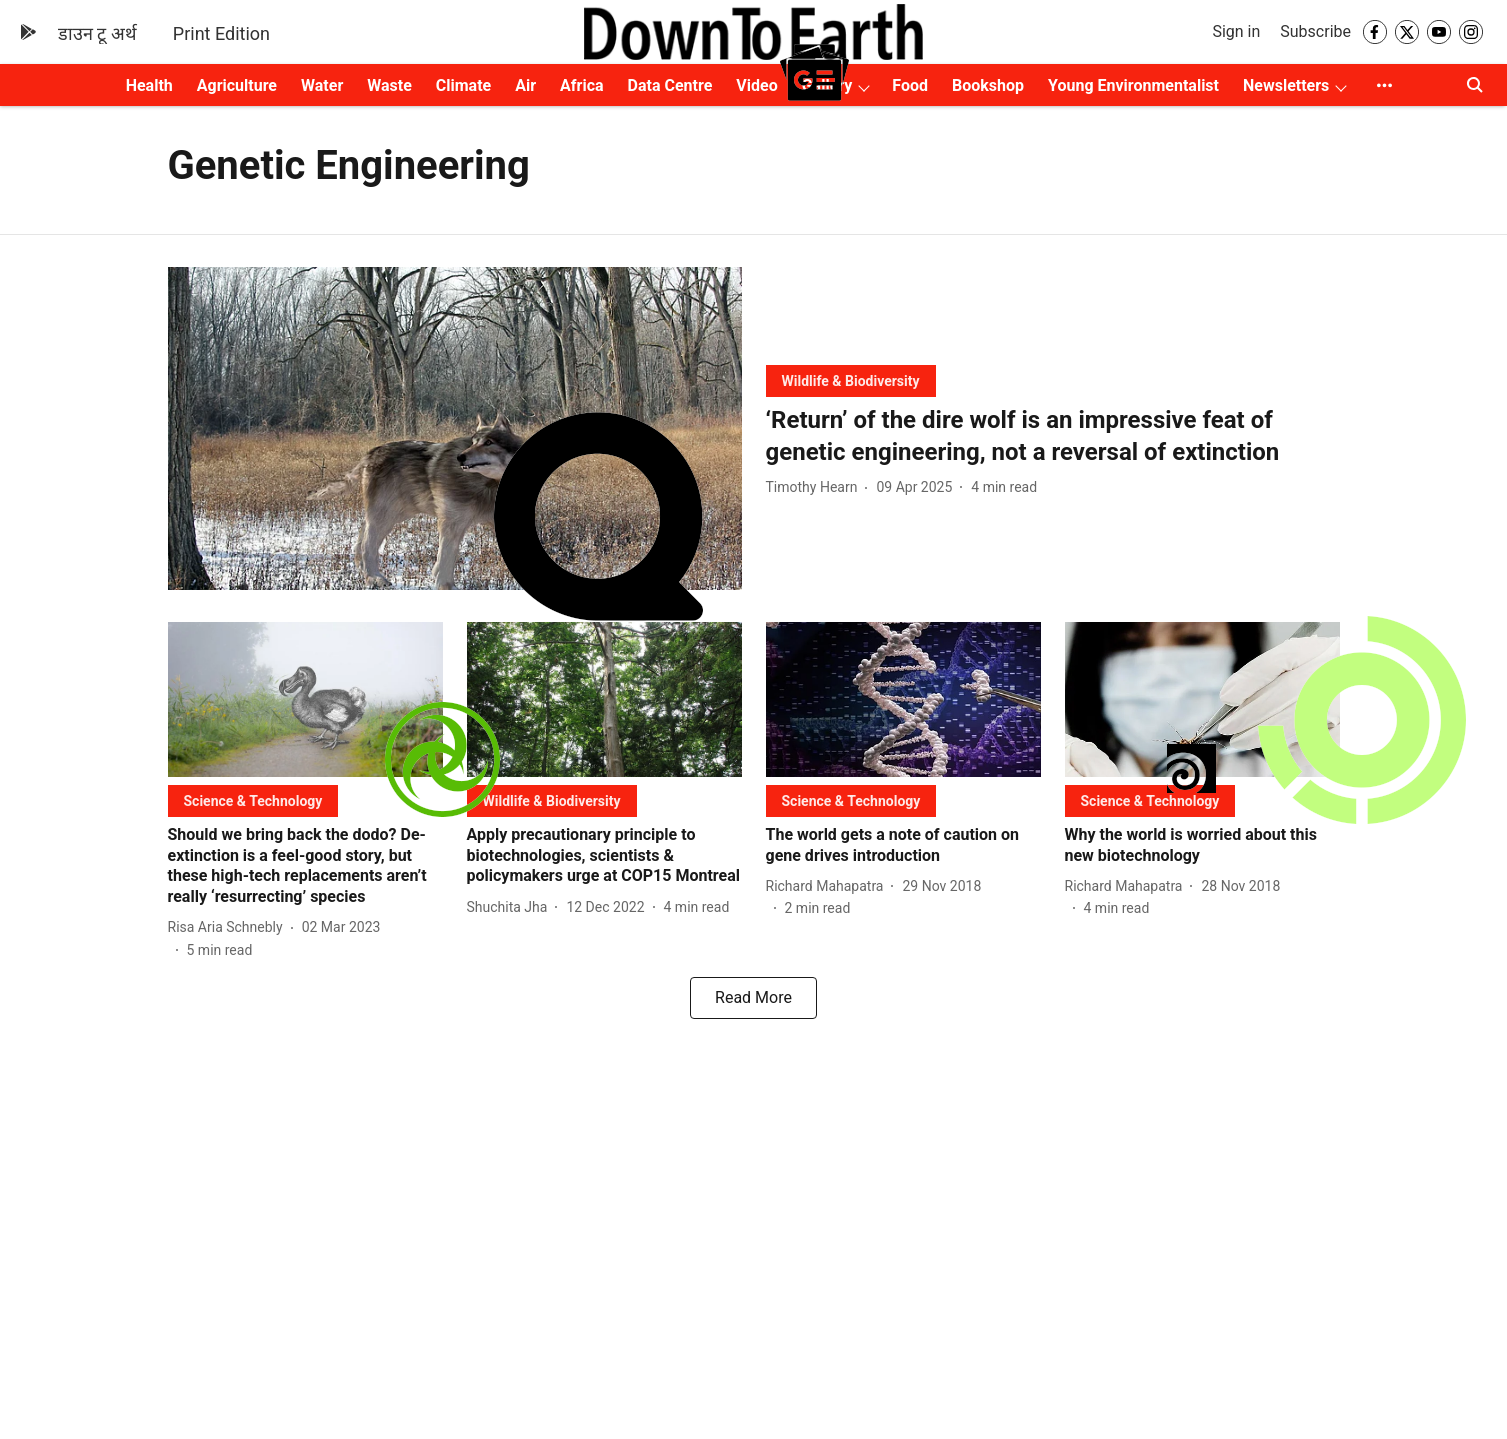 The image size is (1507, 1439). What do you see at coordinates (442, 759) in the screenshot?
I see `open the Katana application` at bounding box center [442, 759].